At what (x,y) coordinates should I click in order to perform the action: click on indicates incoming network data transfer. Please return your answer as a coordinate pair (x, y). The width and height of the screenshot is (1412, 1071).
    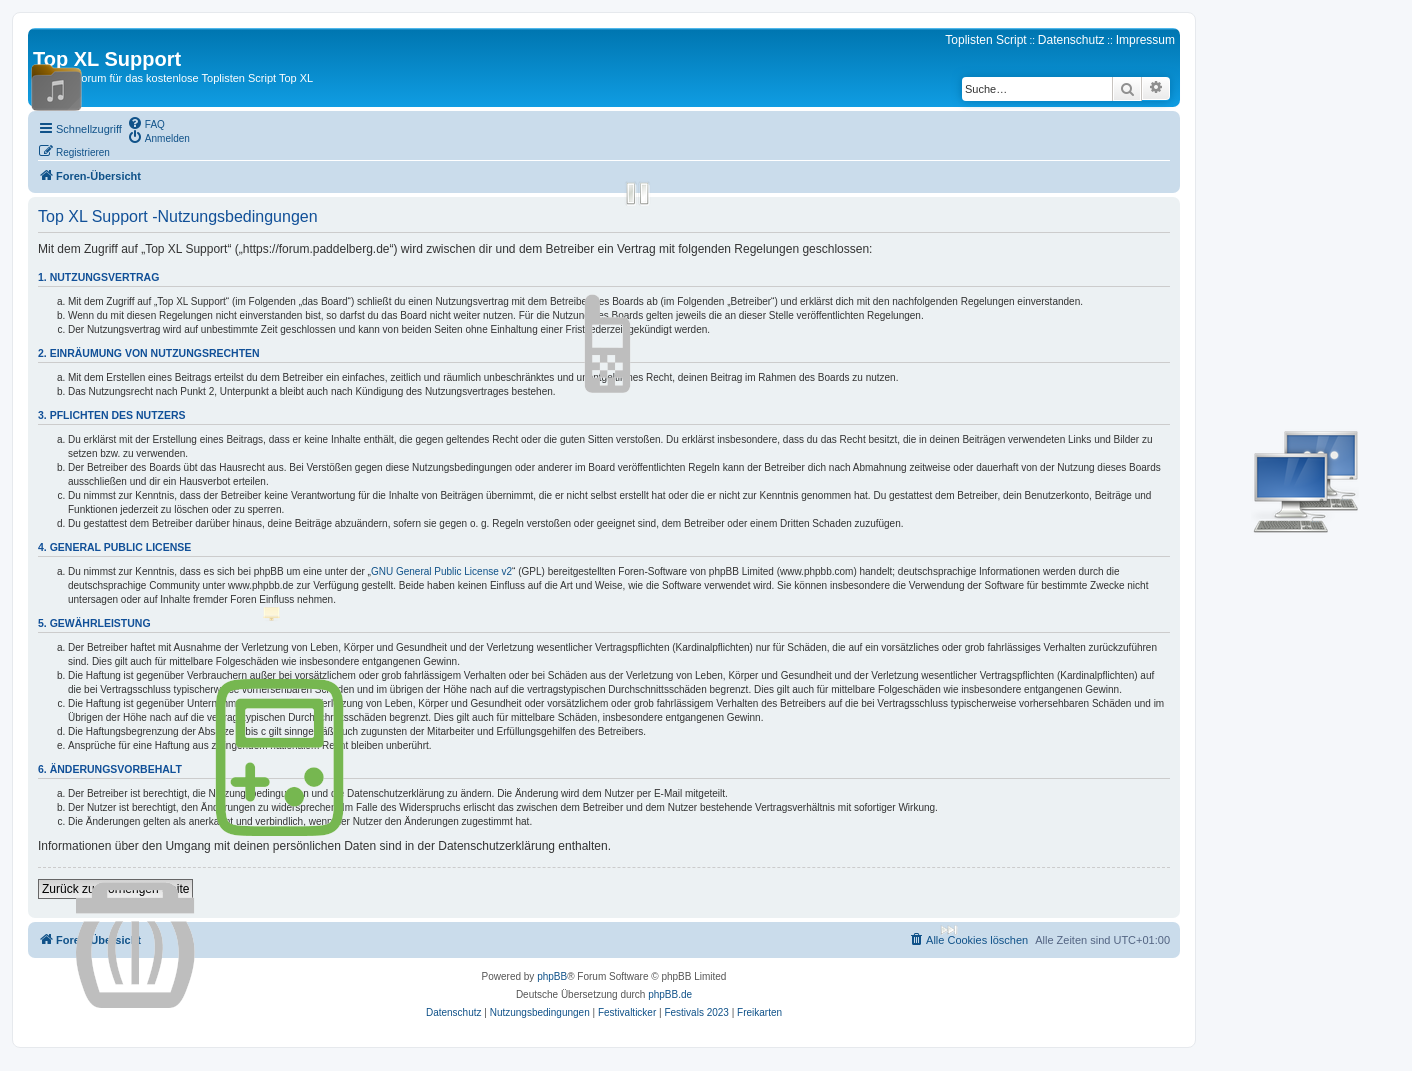
    Looking at the image, I should click on (1305, 482).